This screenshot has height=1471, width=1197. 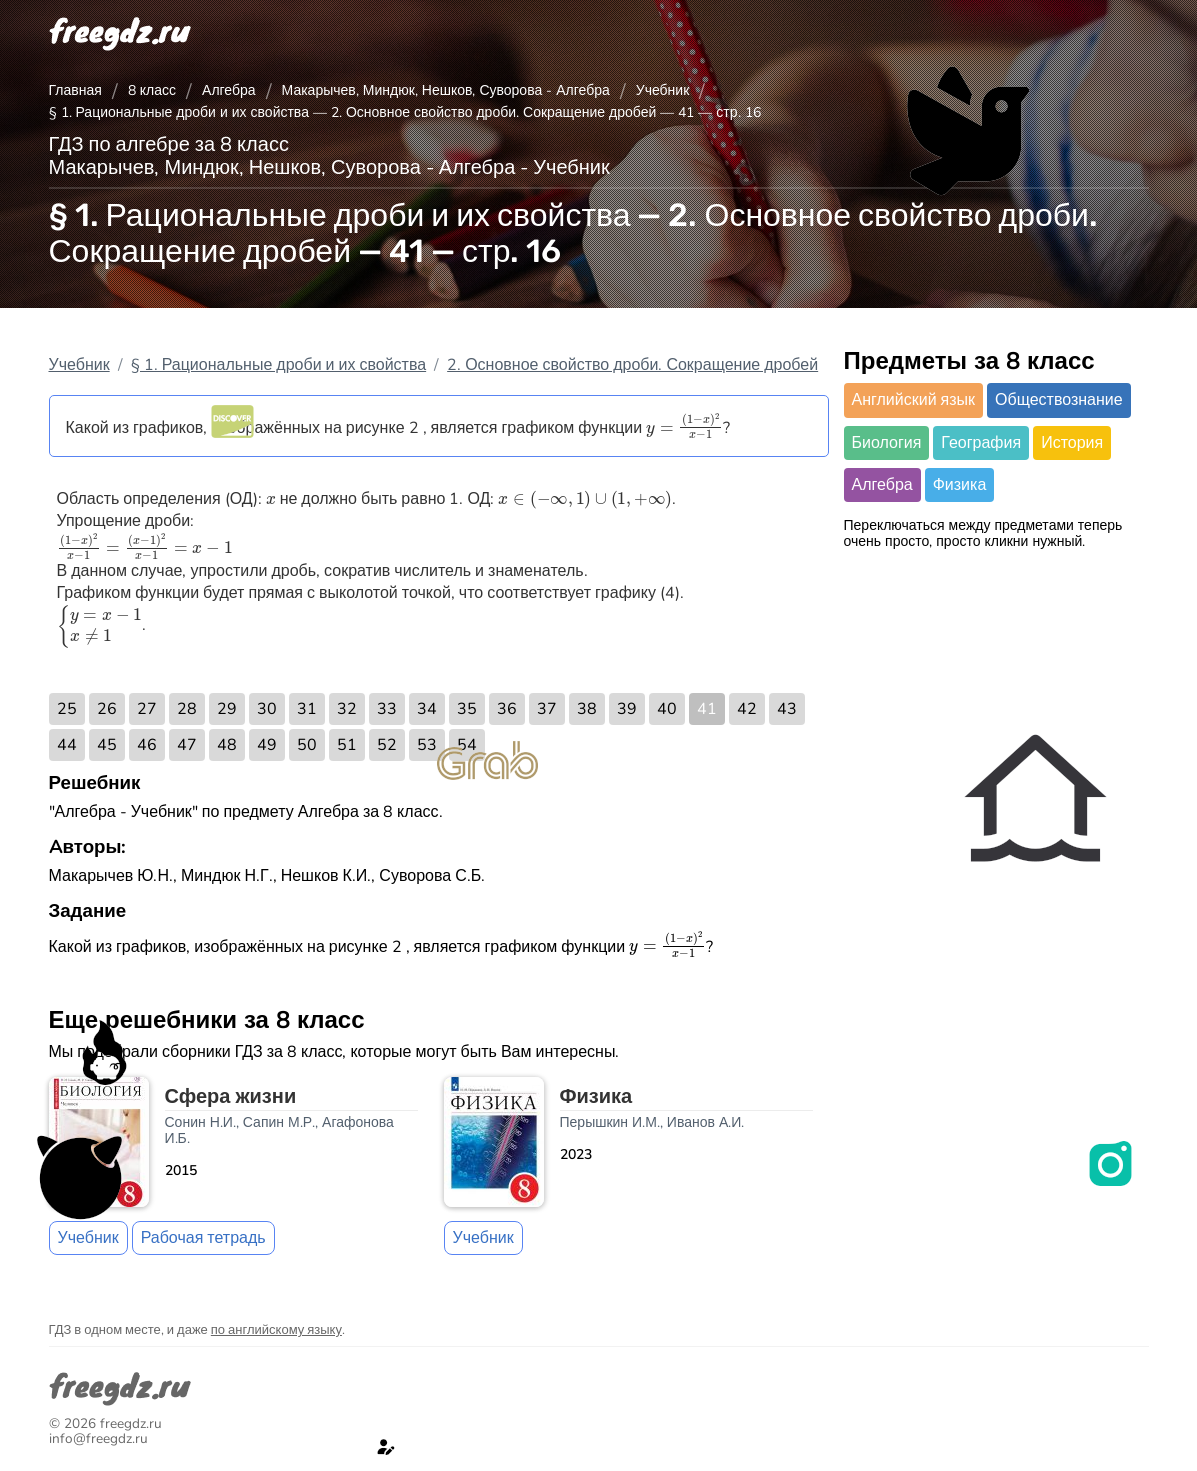 I want to click on freebsd operating system logo, so click(x=79, y=1177).